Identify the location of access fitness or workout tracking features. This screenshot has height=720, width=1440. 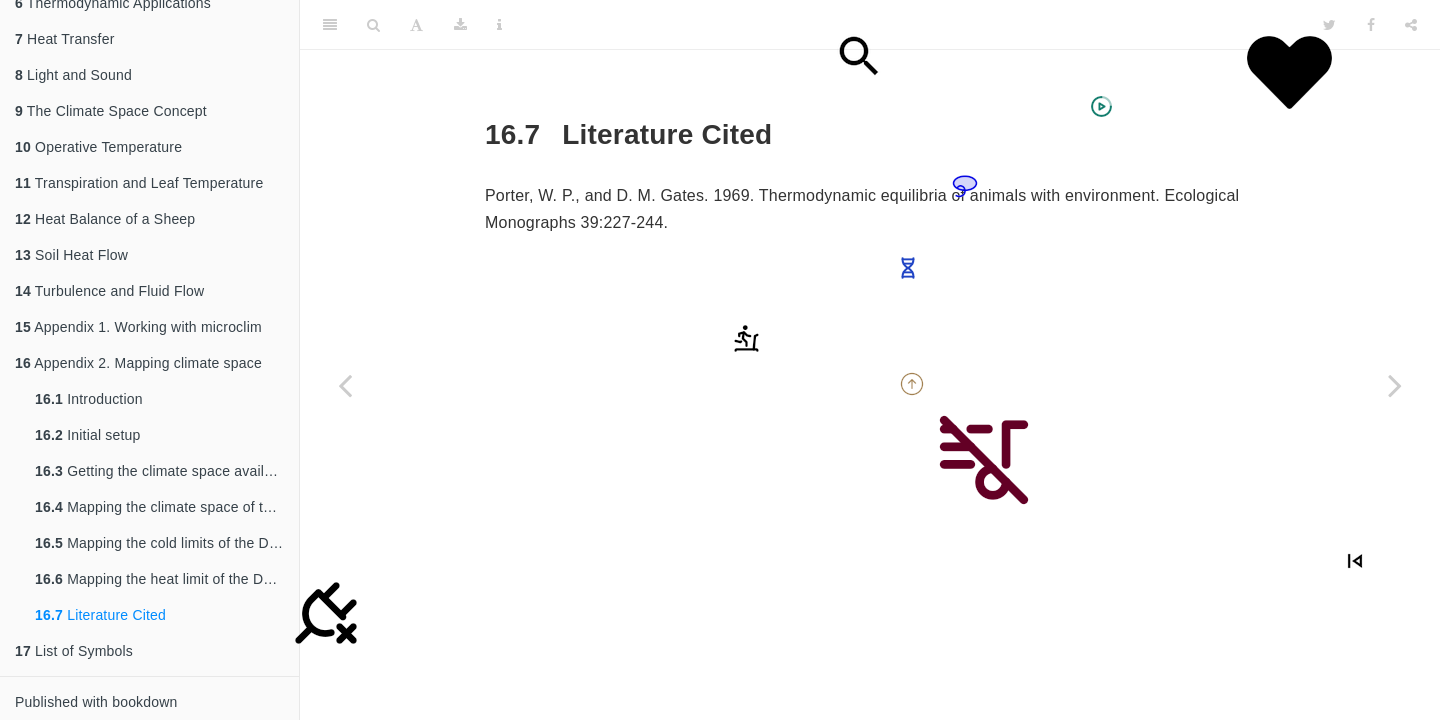
(746, 338).